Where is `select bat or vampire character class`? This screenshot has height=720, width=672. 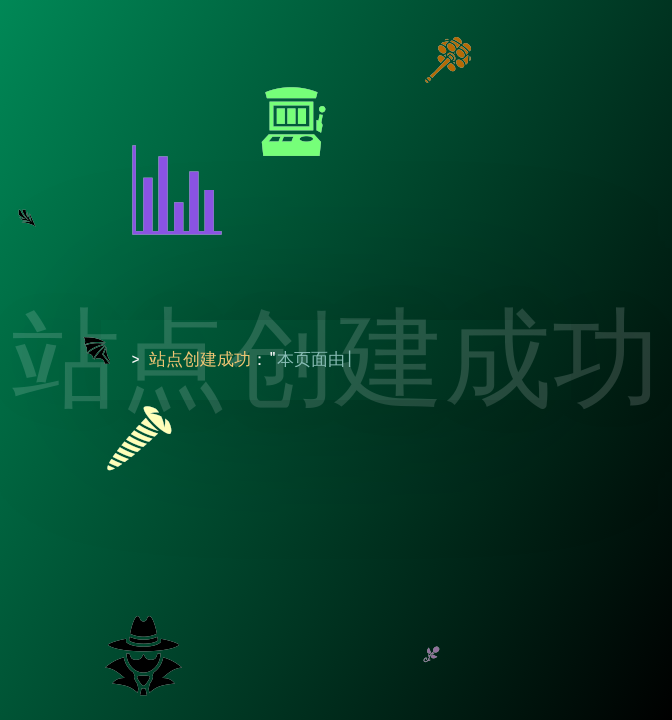 select bat or vampire character class is located at coordinates (96, 350).